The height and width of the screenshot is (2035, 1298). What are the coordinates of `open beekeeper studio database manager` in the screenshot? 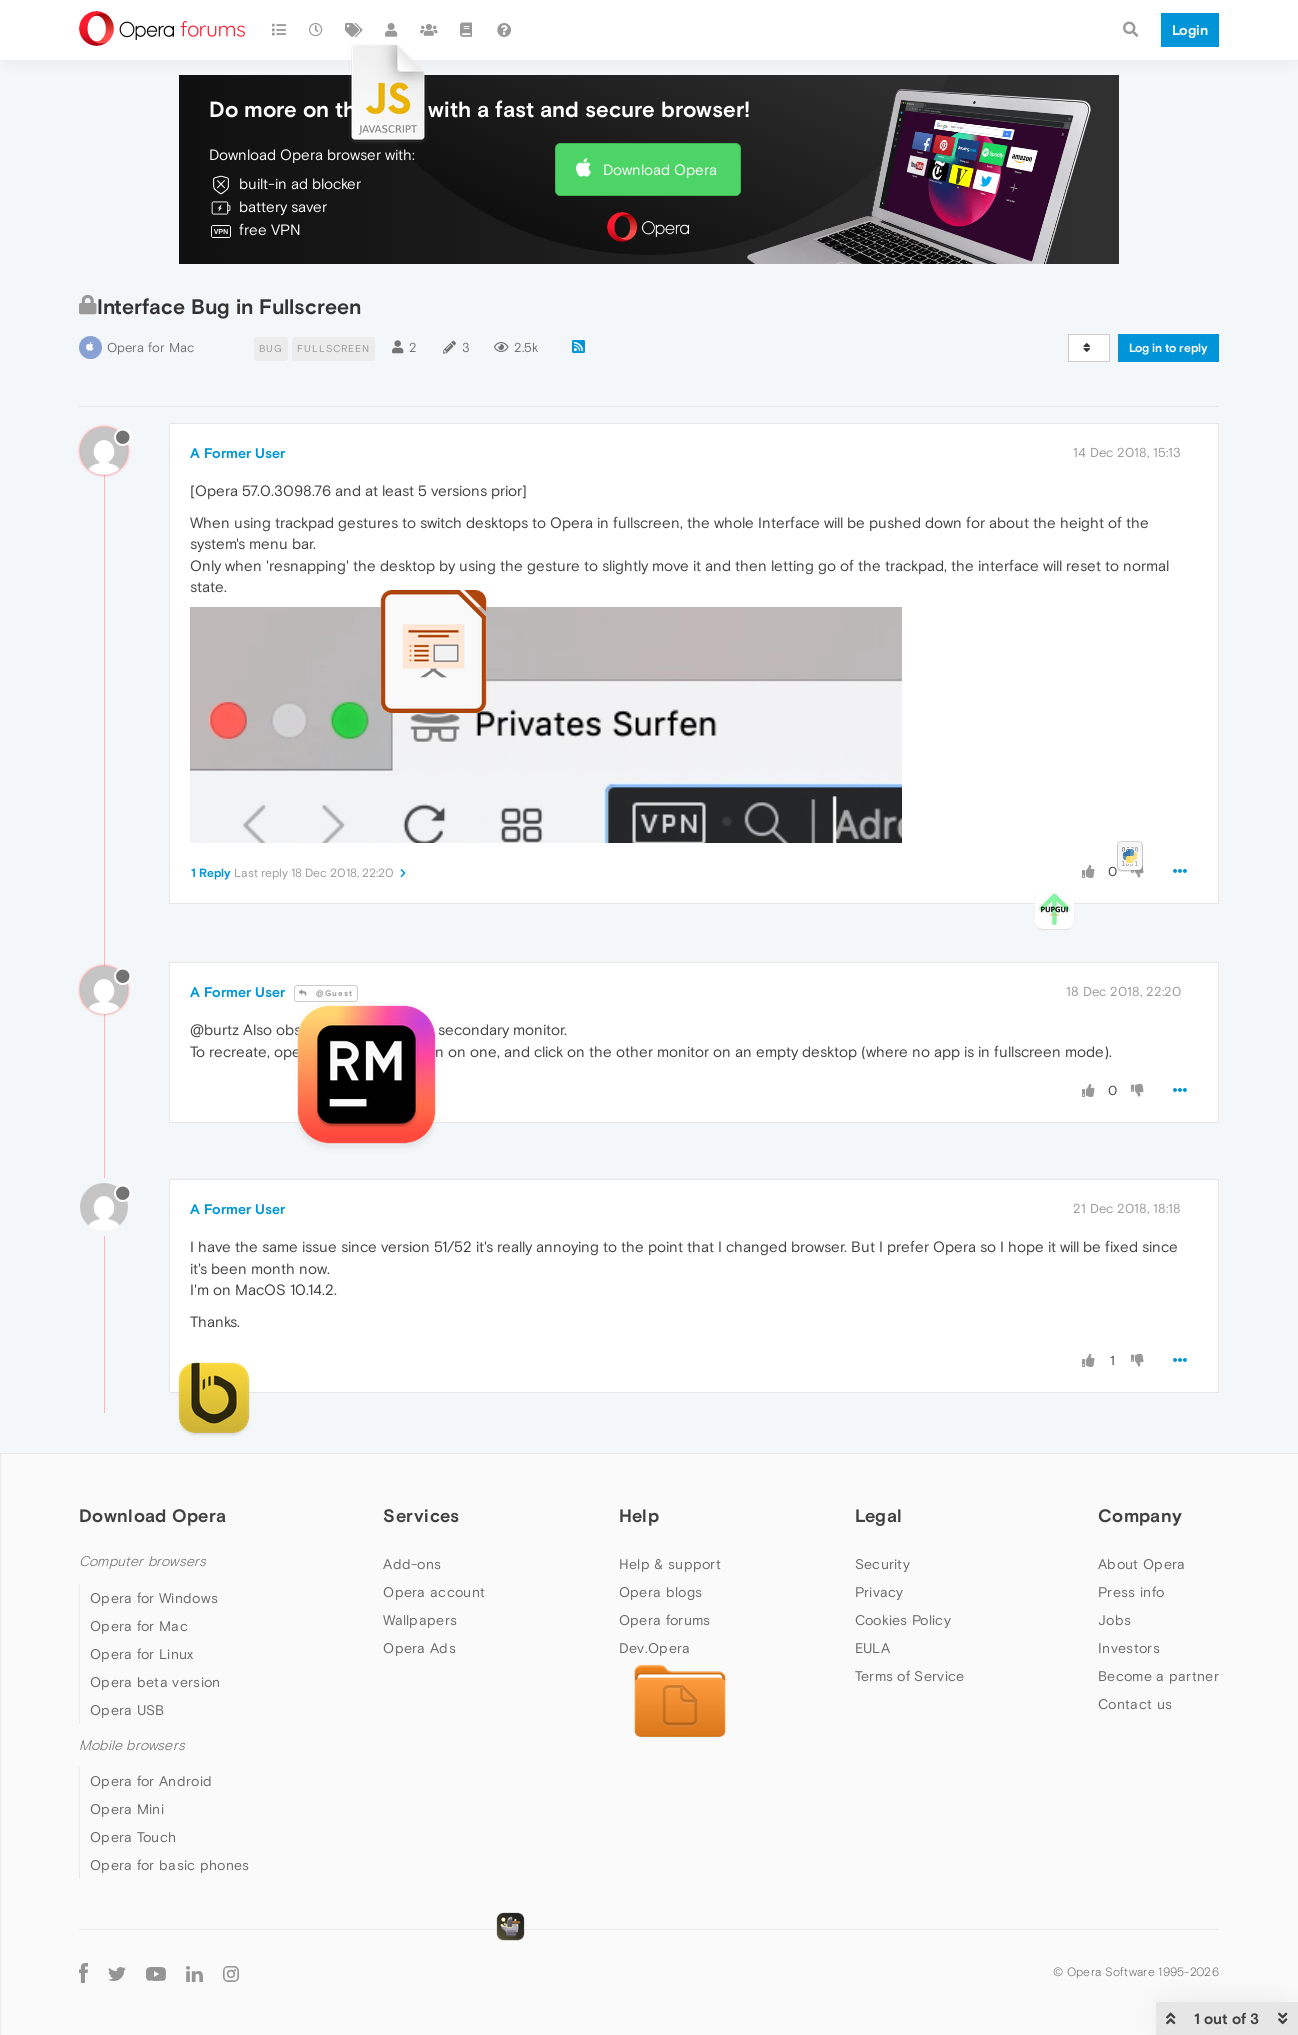 It's located at (214, 1398).